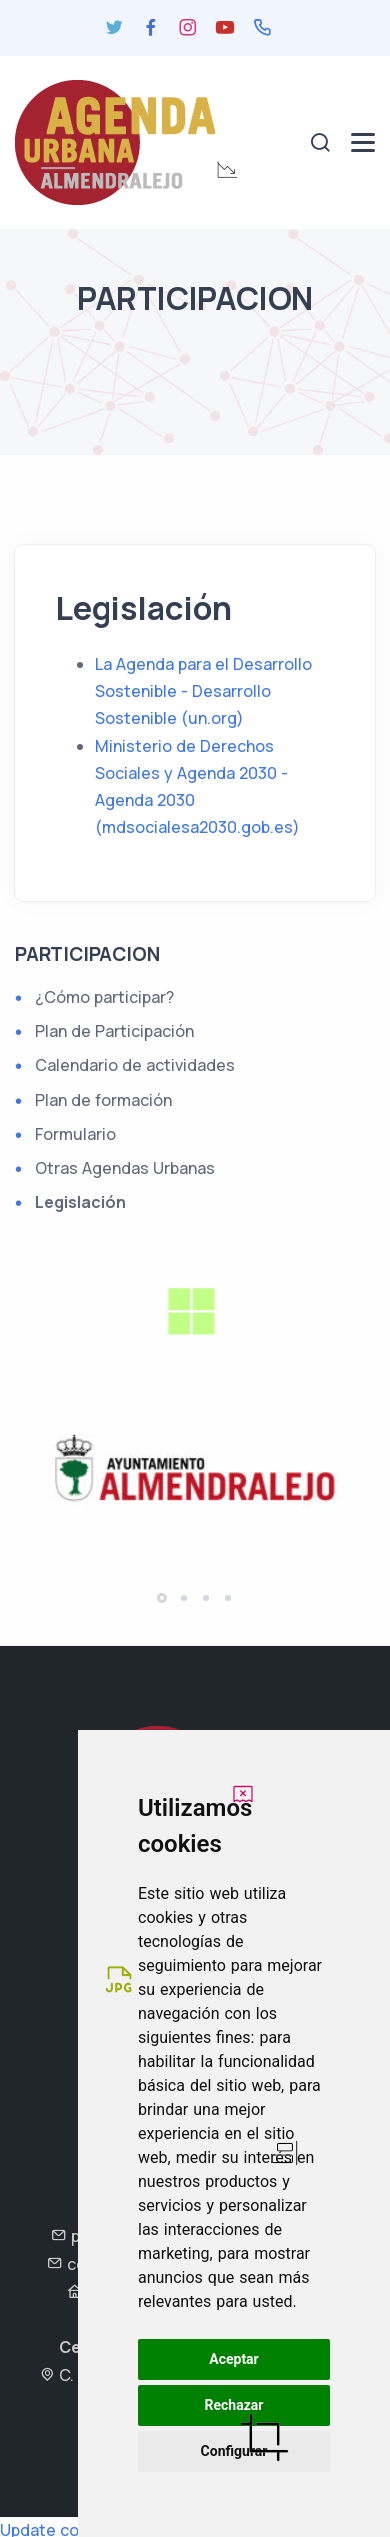 This screenshot has width=390, height=2537. I want to click on crop an image or photo, so click(264, 2437).